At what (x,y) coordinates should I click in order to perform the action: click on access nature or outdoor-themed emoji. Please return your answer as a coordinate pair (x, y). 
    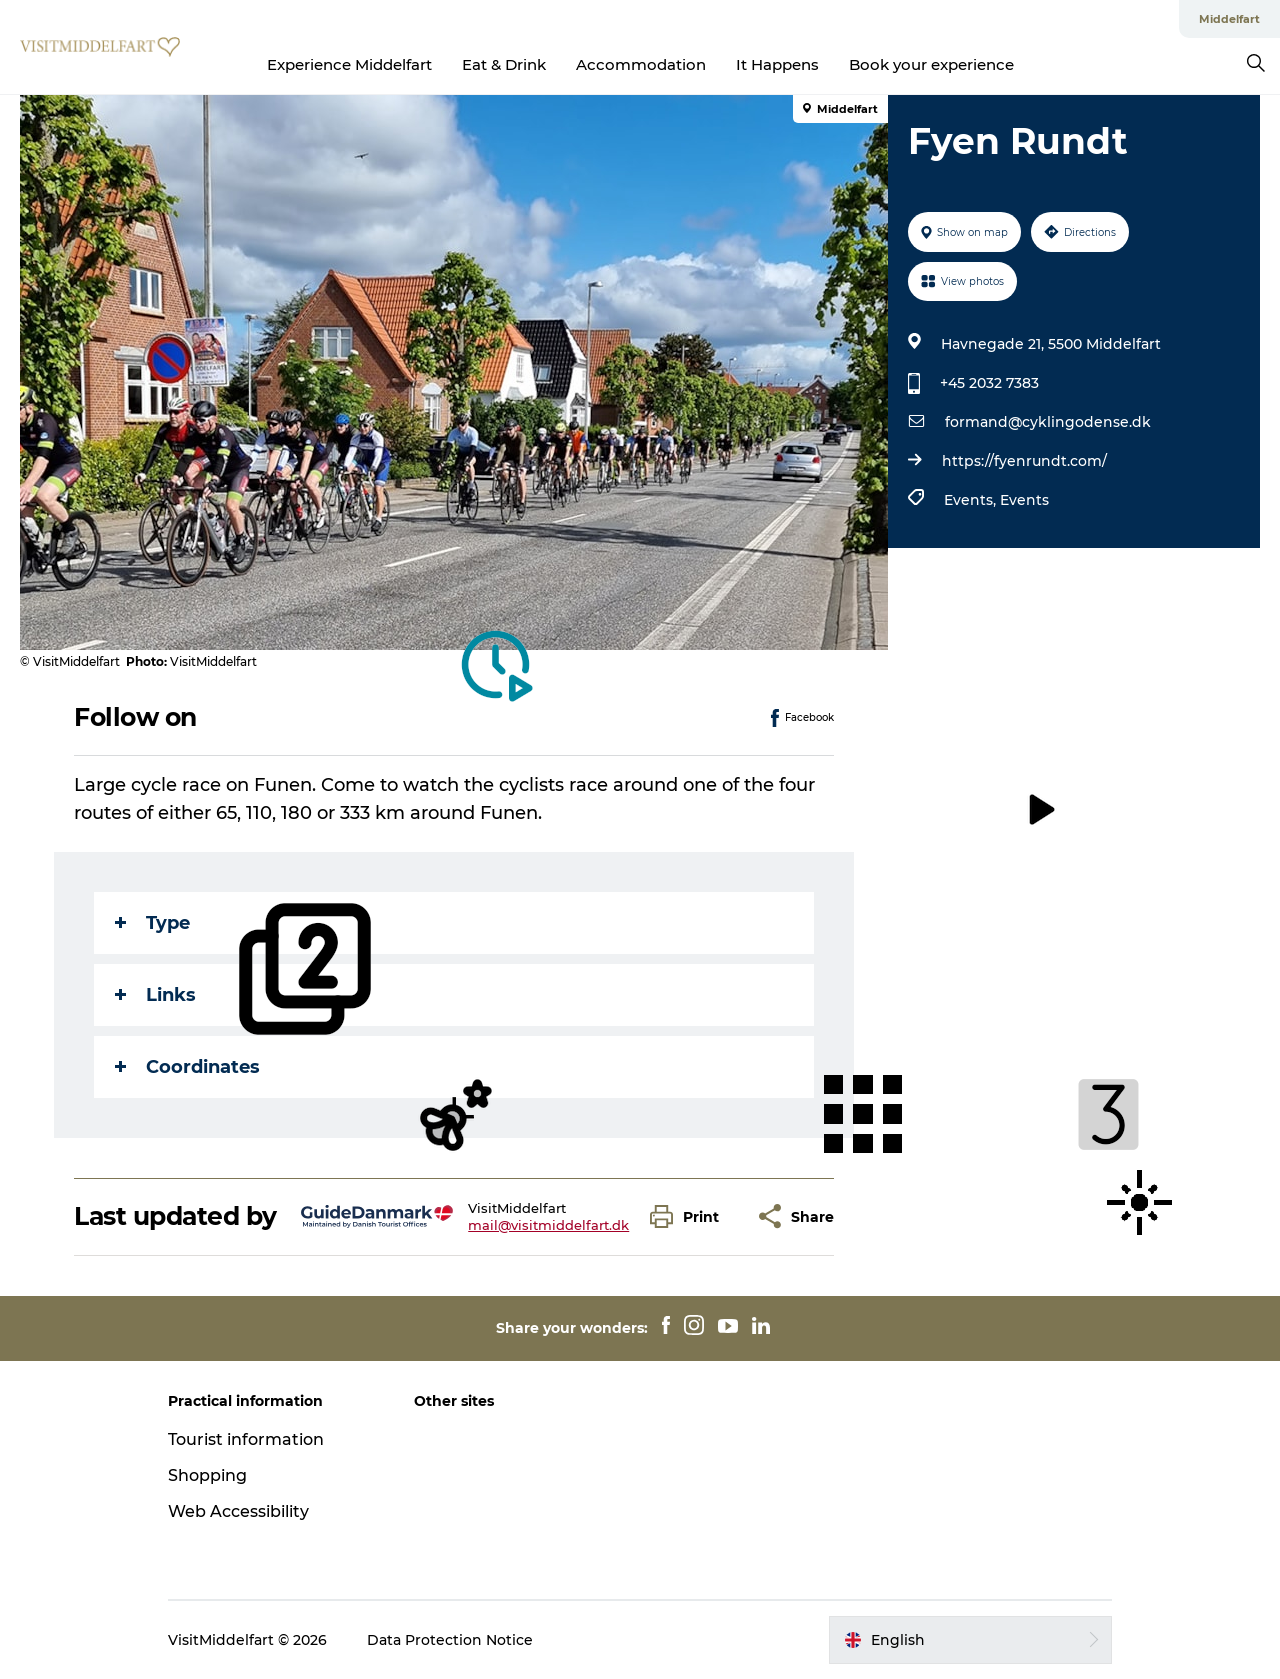
    Looking at the image, I should click on (456, 1115).